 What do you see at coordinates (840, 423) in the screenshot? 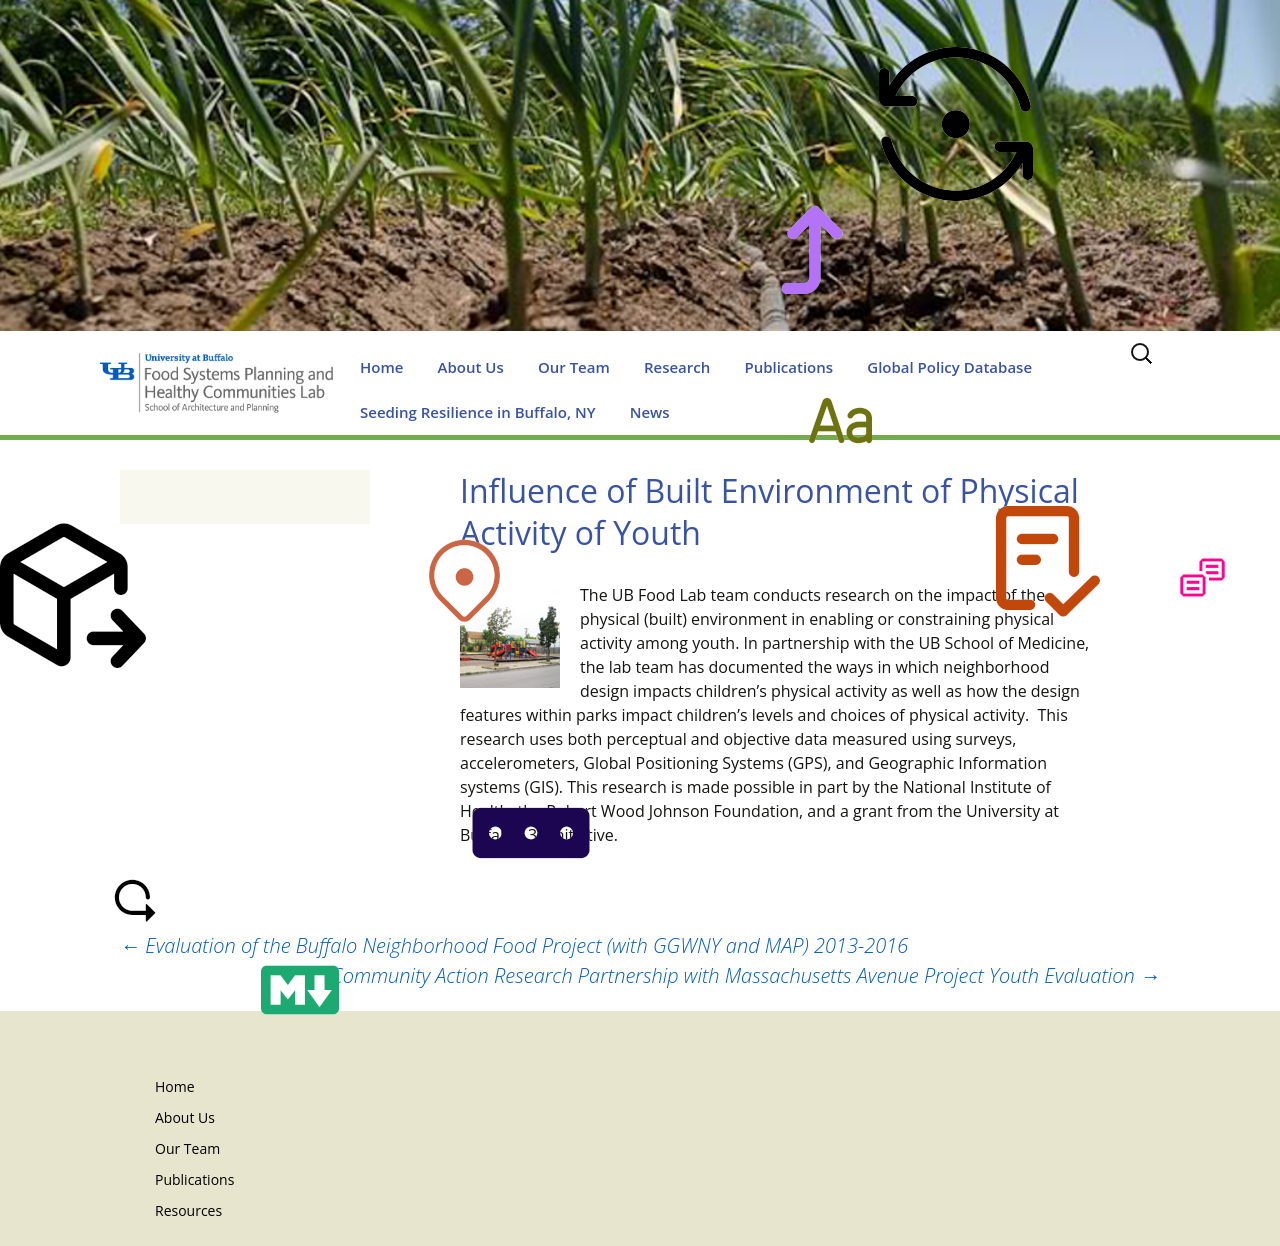
I see `adjust text formatting and font settings` at bounding box center [840, 423].